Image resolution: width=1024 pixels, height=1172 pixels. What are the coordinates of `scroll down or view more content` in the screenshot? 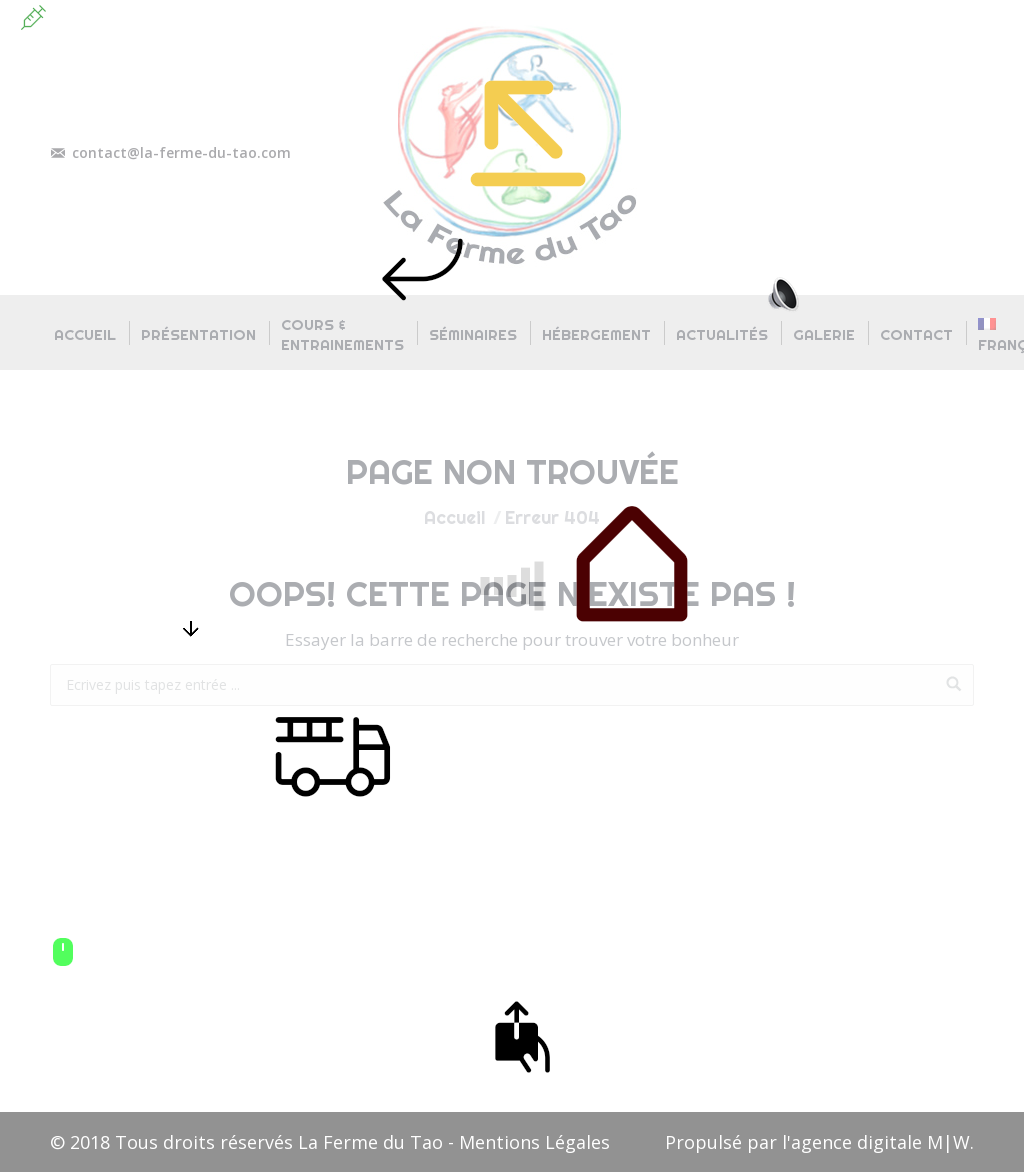 It's located at (191, 629).